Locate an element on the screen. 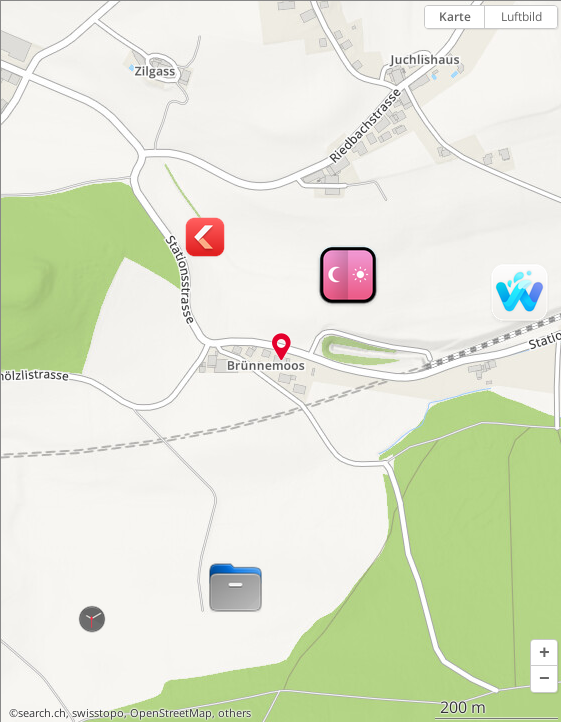 Image resolution: width=561 pixels, height=722 pixels. open the files application is located at coordinates (235, 587).